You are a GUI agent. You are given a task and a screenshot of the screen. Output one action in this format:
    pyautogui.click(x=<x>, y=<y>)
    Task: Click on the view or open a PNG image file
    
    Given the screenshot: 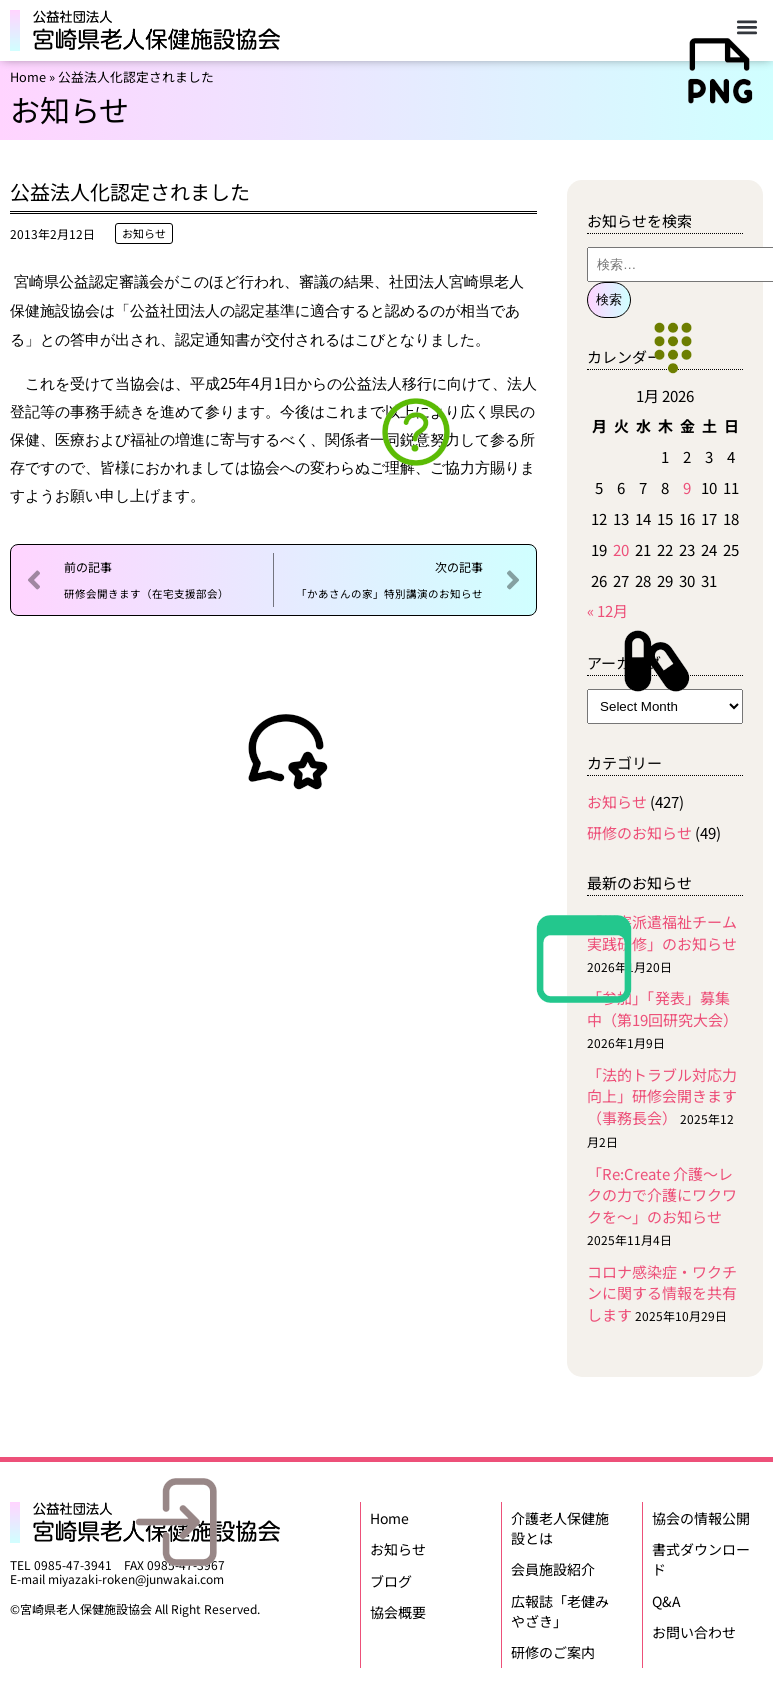 What is the action you would take?
    pyautogui.click(x=719, y=73)
    